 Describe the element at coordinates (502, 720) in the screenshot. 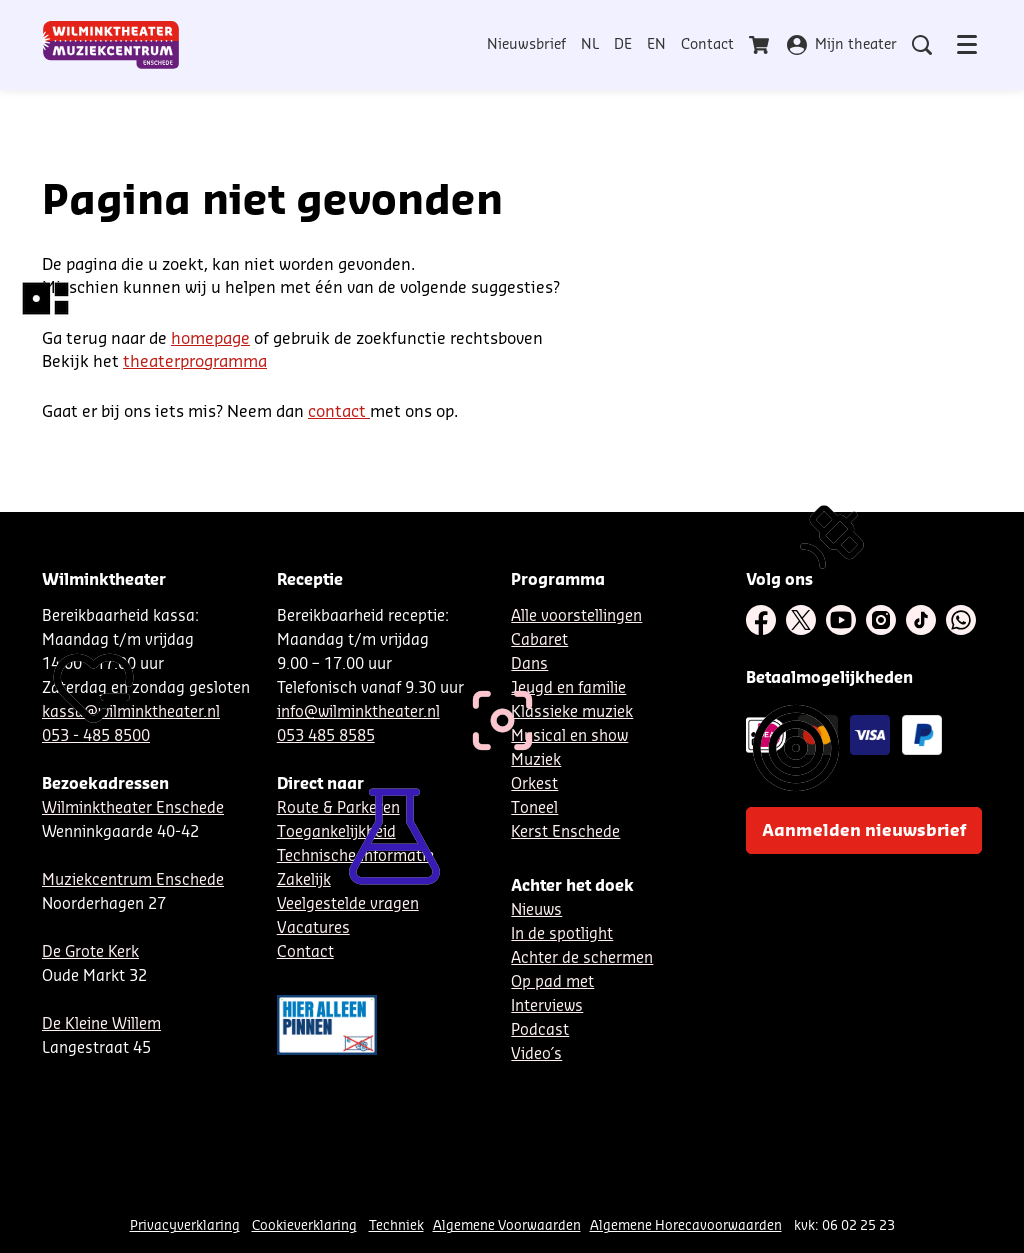

I see `focus on a specific area or element` at that location.